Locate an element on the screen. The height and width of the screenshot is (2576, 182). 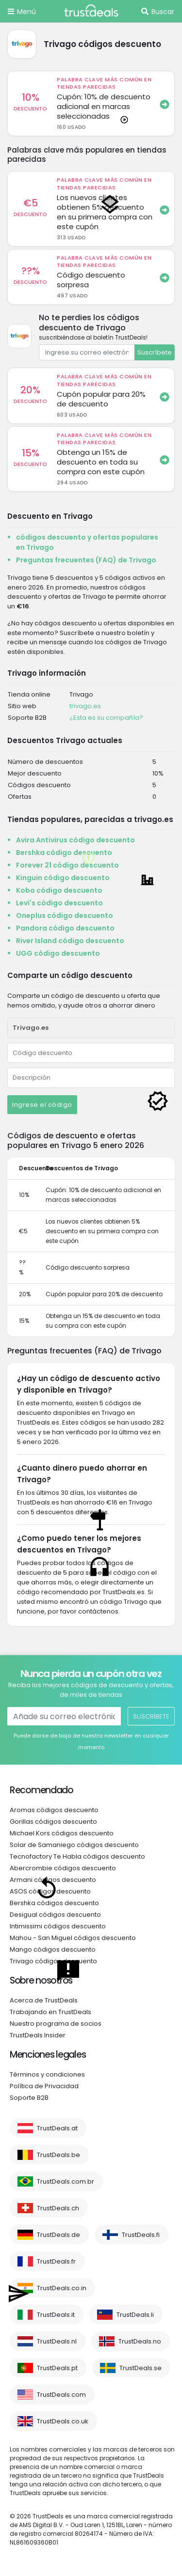
access audio or voice call support is located at coordinates (99, 1568).